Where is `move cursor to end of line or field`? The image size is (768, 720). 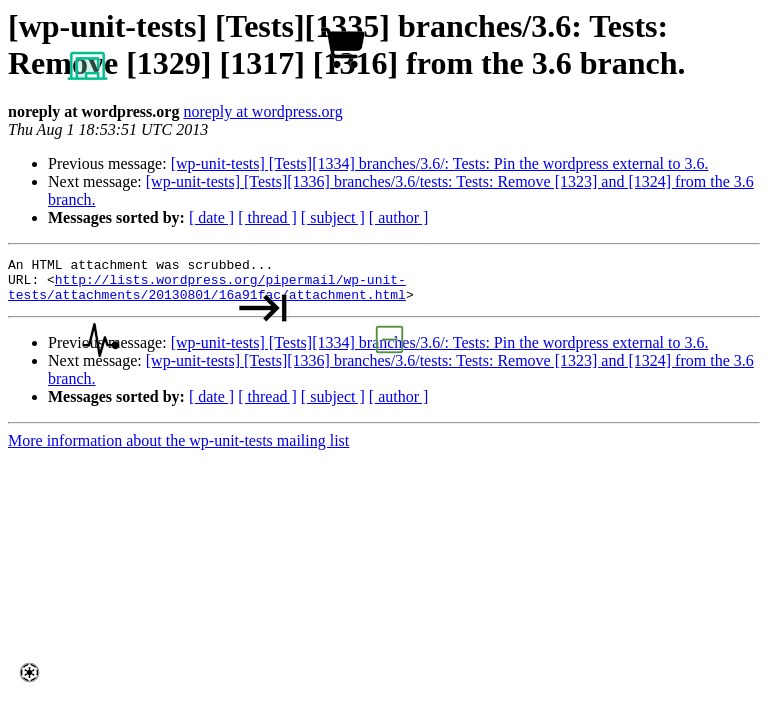 move cursor to end of line or field is located at coordinates (264, 308).